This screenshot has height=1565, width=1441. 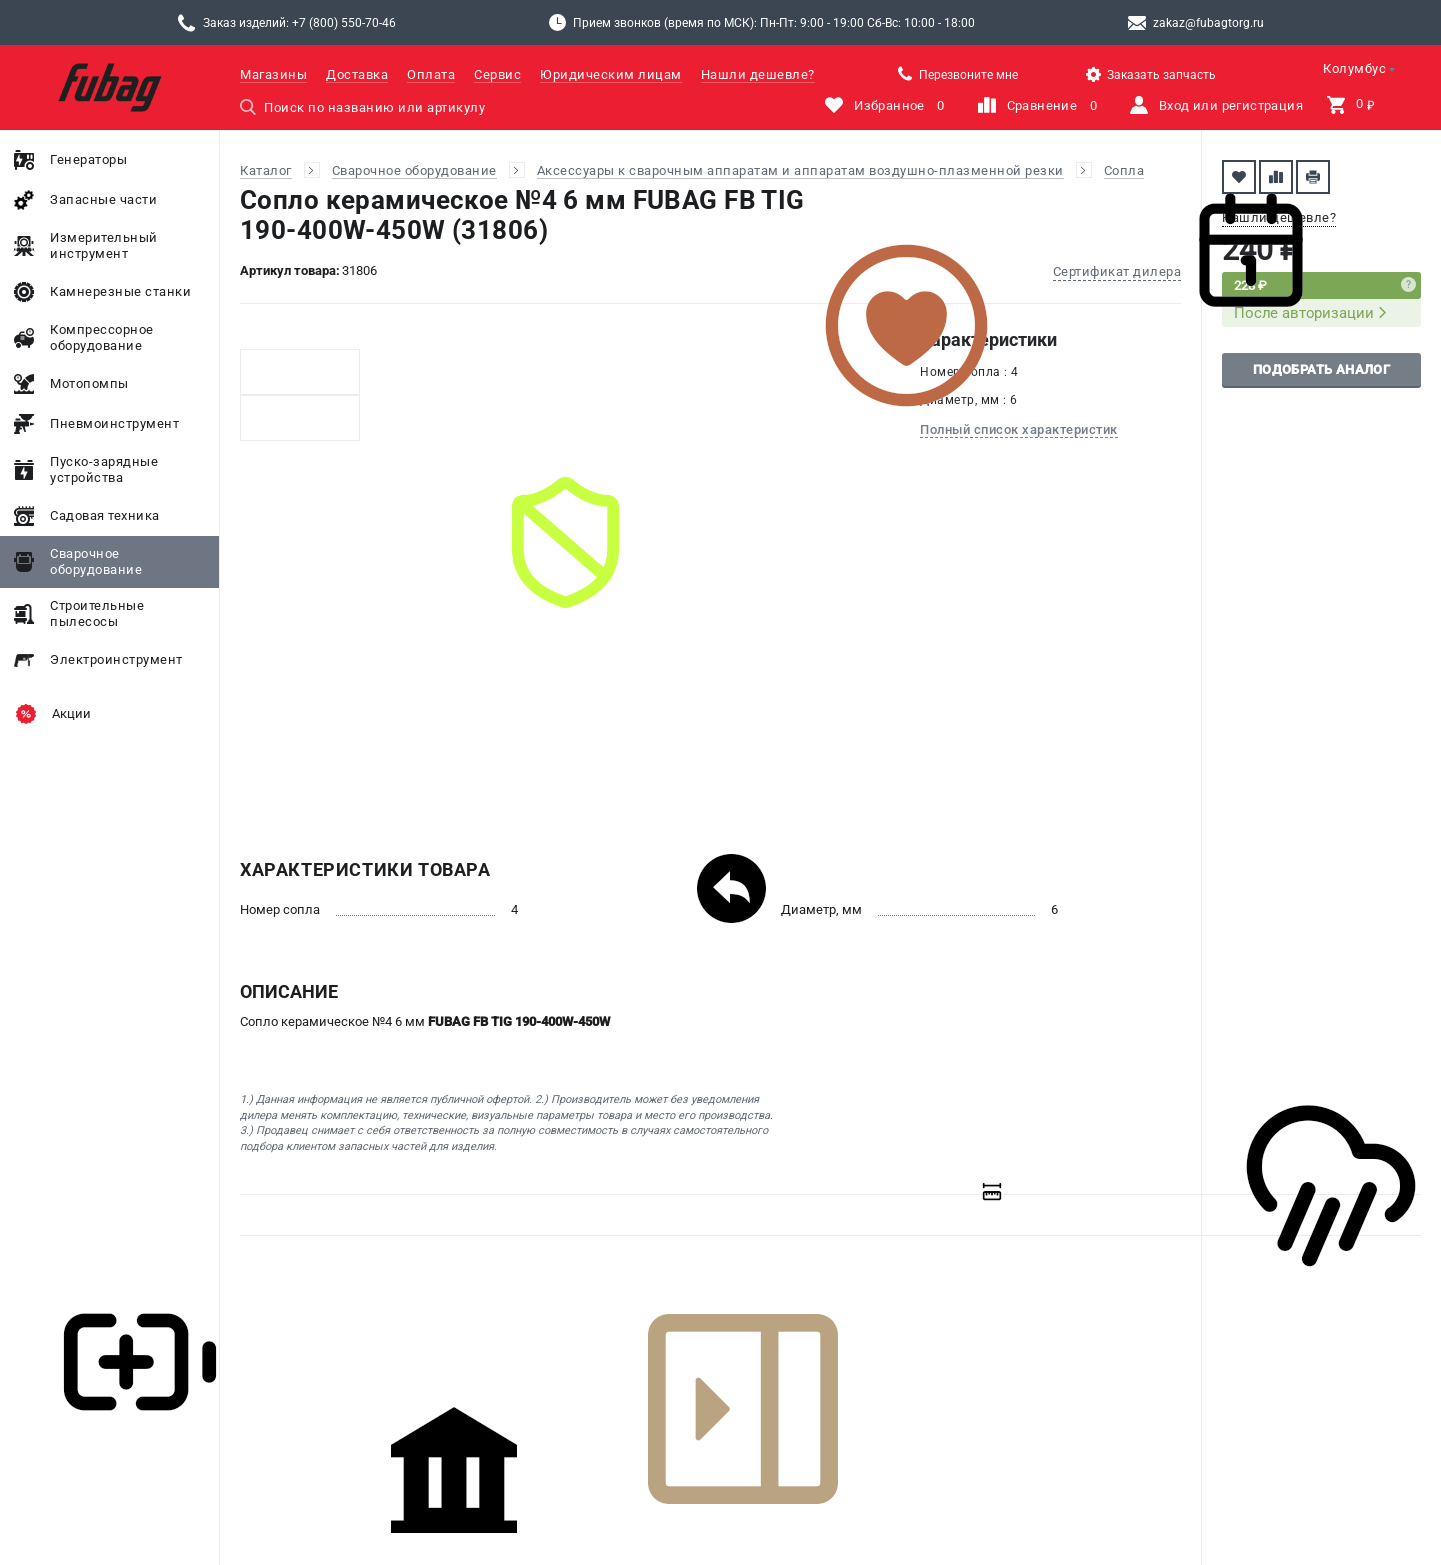 What do you see at coordinates (731, 888) in the screenshot?
I see `undo the last action` at bounding box center [731, 888].